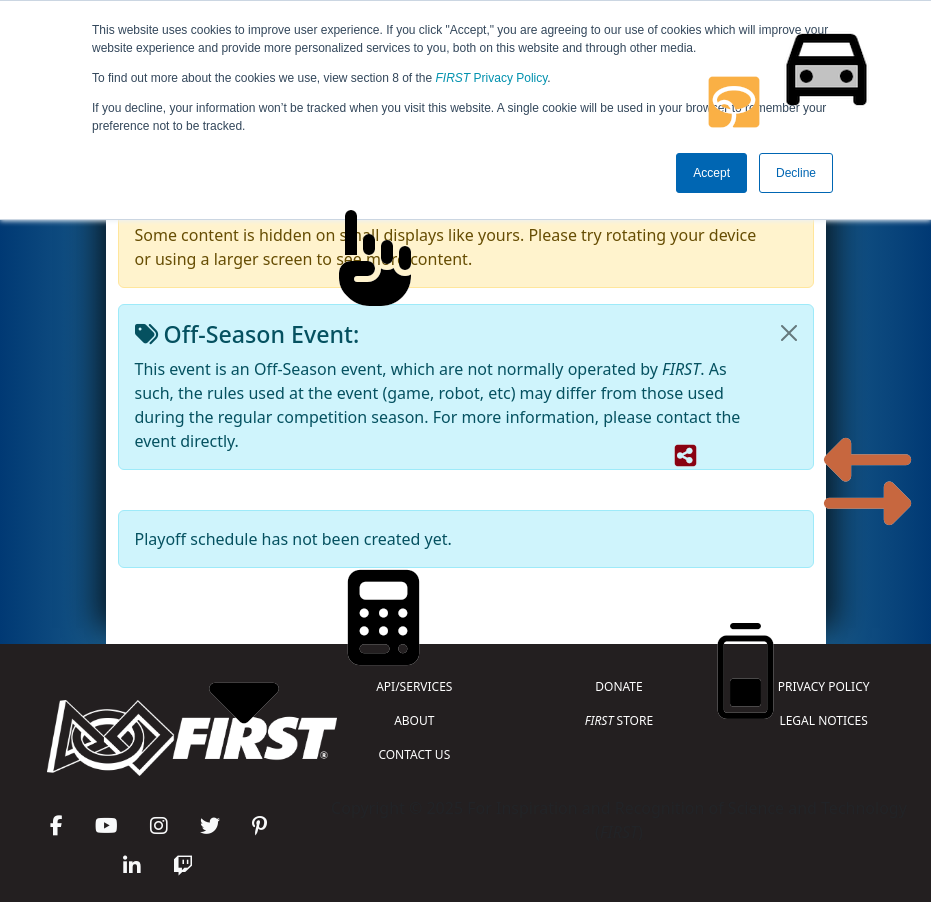 The image size is (931, 902). What do you see at coordinates (375, 258) in the screenshot?
I see `tap to select or indicate a point of interest` at bounding box center [375, 258].